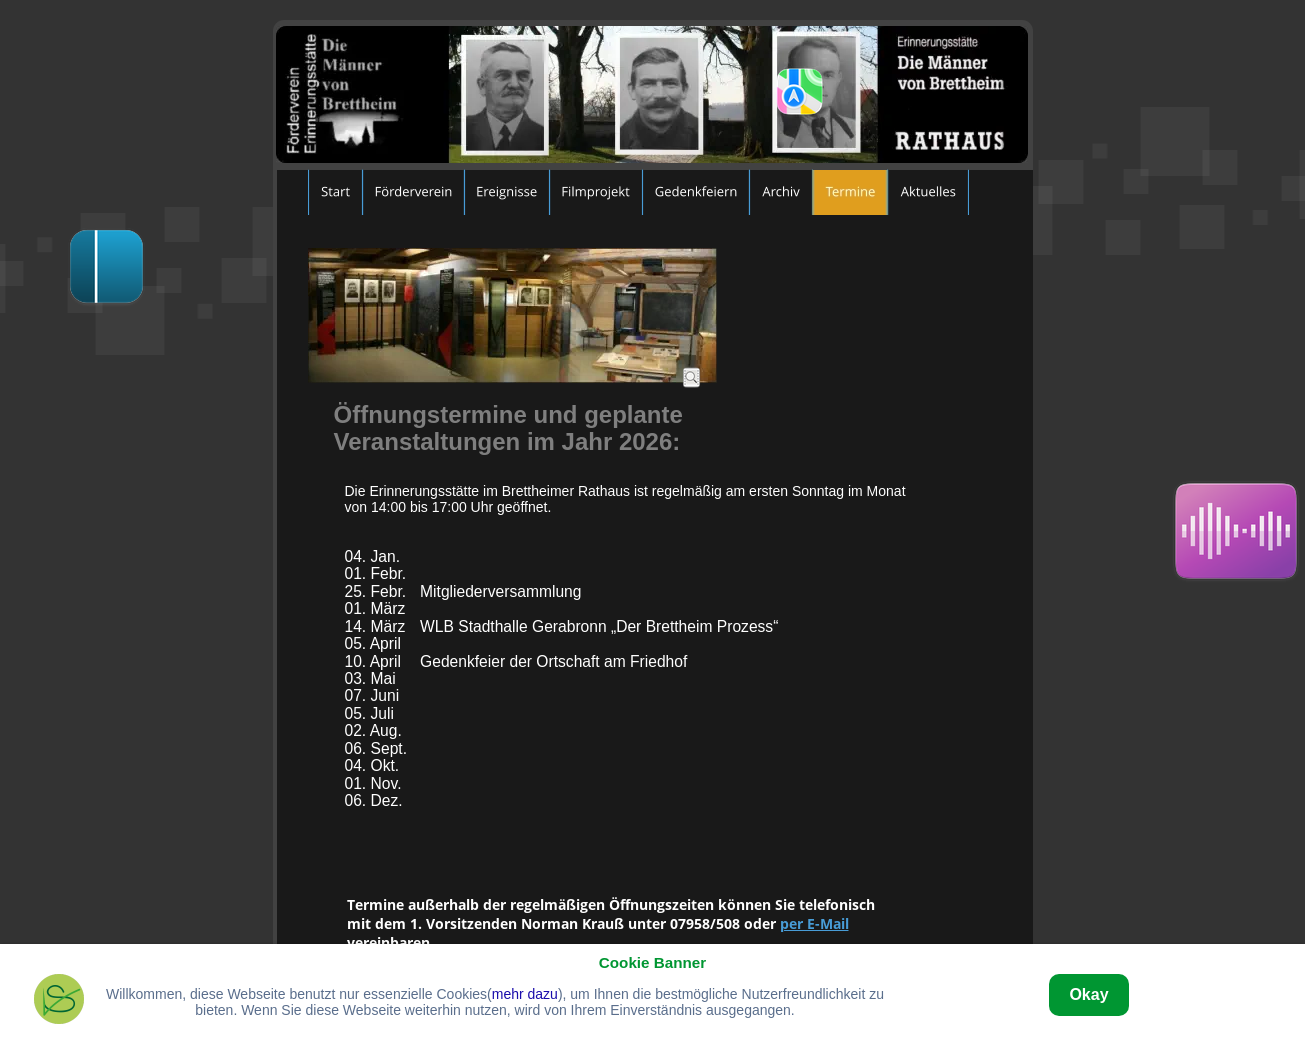 The height and width of the screenshot is (1042, 1305). Describe the element at coordinates (799, 91) in the screenshot. I see `open apple maps` at that location.